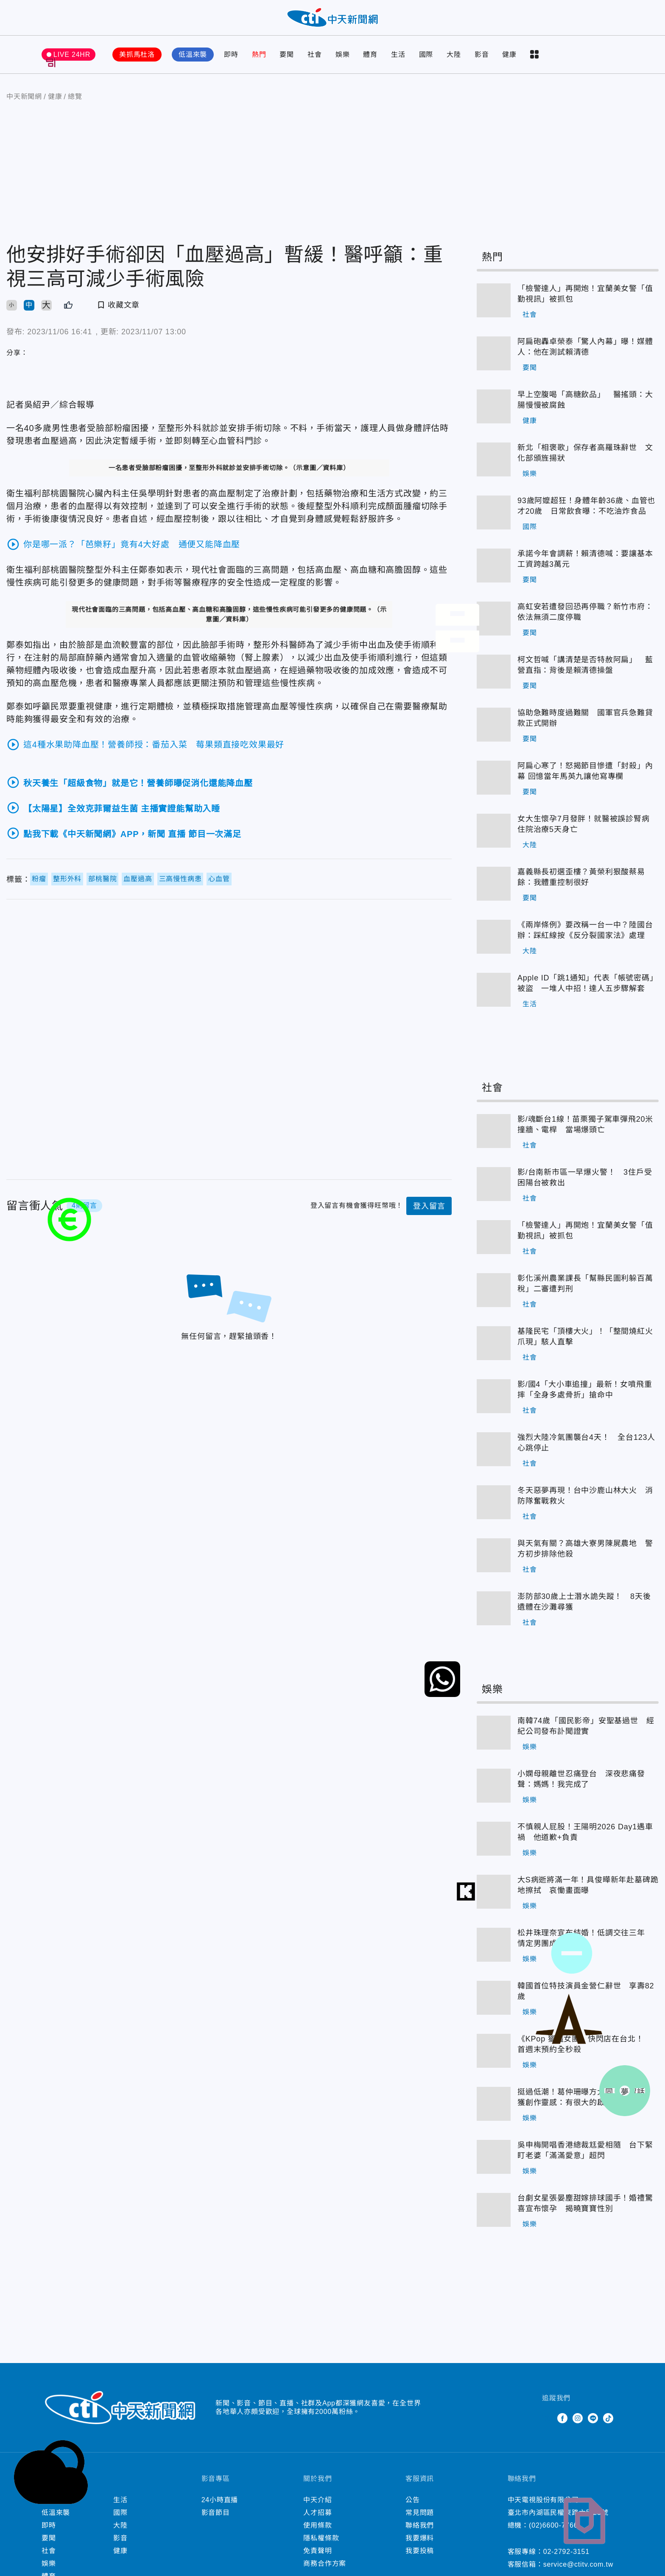 The width and height of the screenshot is (665, 2576). Describe the element at coordinates (584, 2521) in the screenshot. I see `view protected or secured document` at that location.